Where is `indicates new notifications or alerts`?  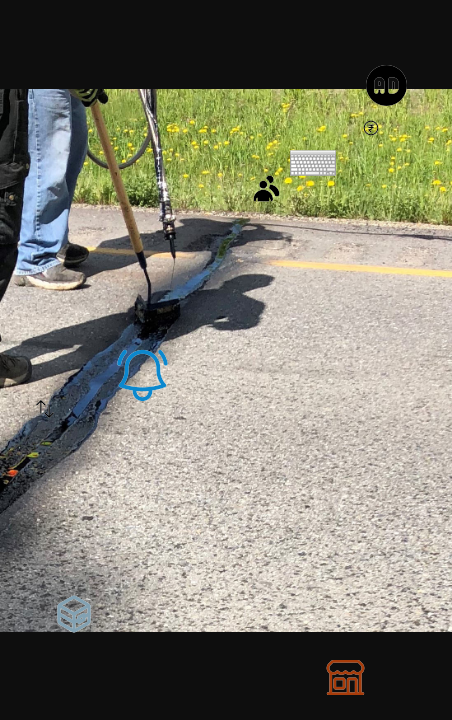 indicates new notifications or alerts is located at coordinates (142, 375).